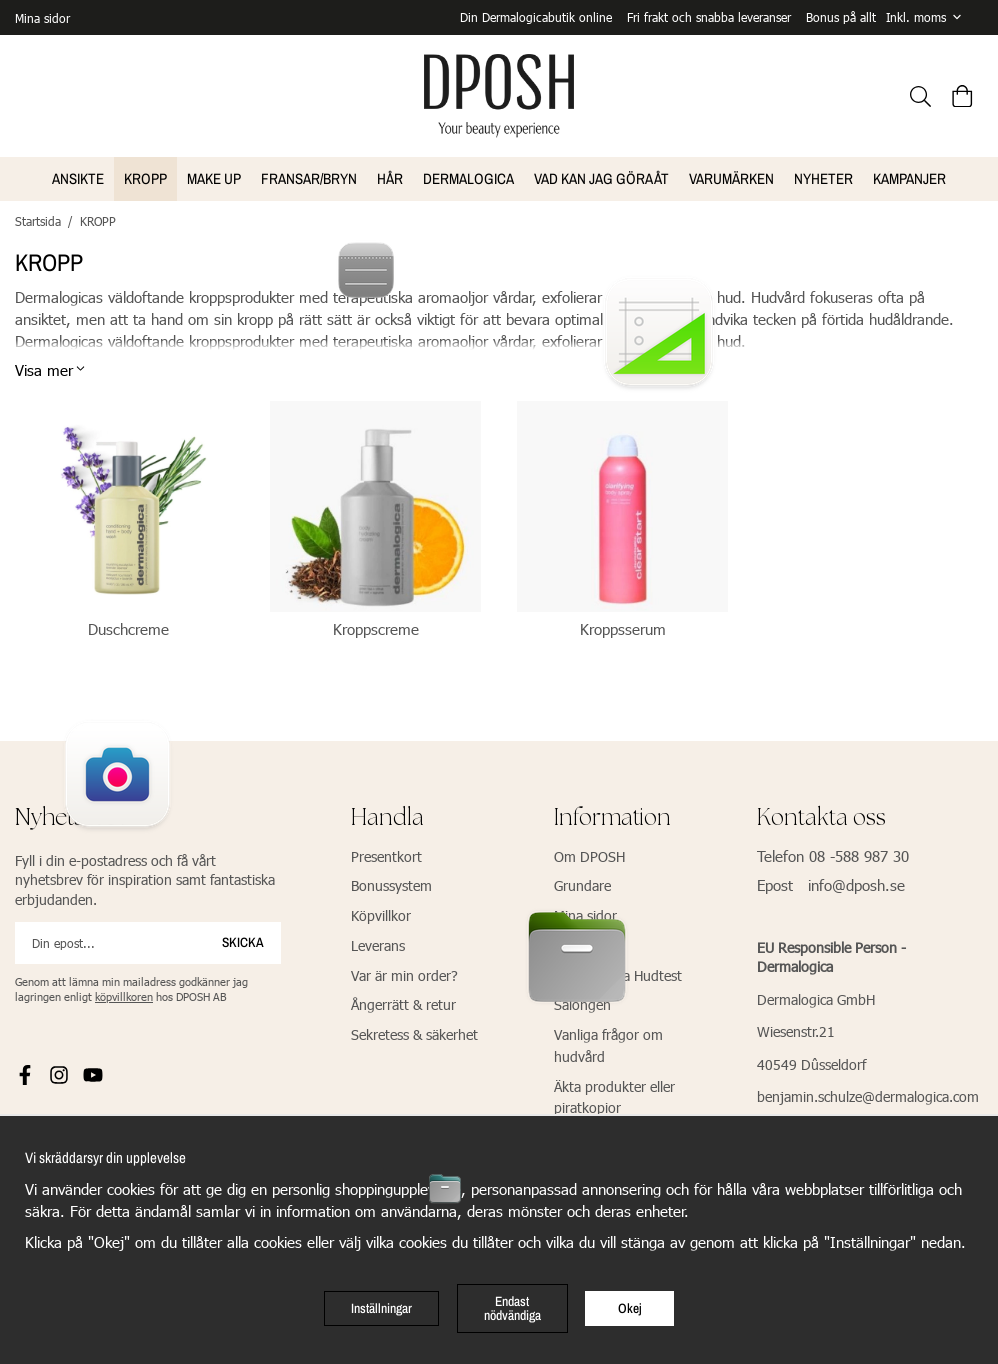  I want to click on open the nautilus file manager, so click(445, 1188).